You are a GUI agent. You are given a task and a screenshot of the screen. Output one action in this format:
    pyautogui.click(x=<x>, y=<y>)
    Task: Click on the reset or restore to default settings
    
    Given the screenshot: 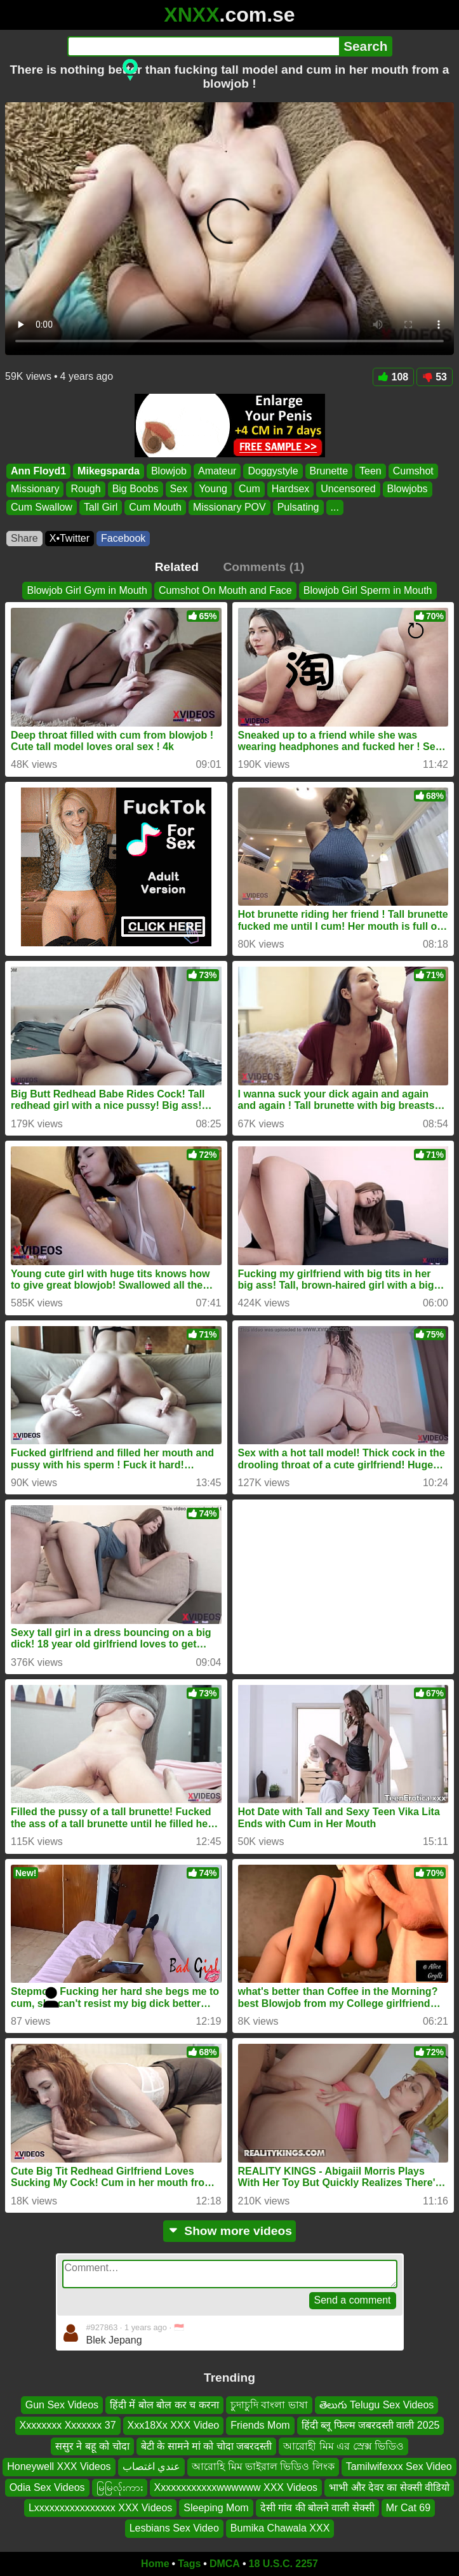 What is the action you would take?
    pyautogui.click(x=416, y=631)
    